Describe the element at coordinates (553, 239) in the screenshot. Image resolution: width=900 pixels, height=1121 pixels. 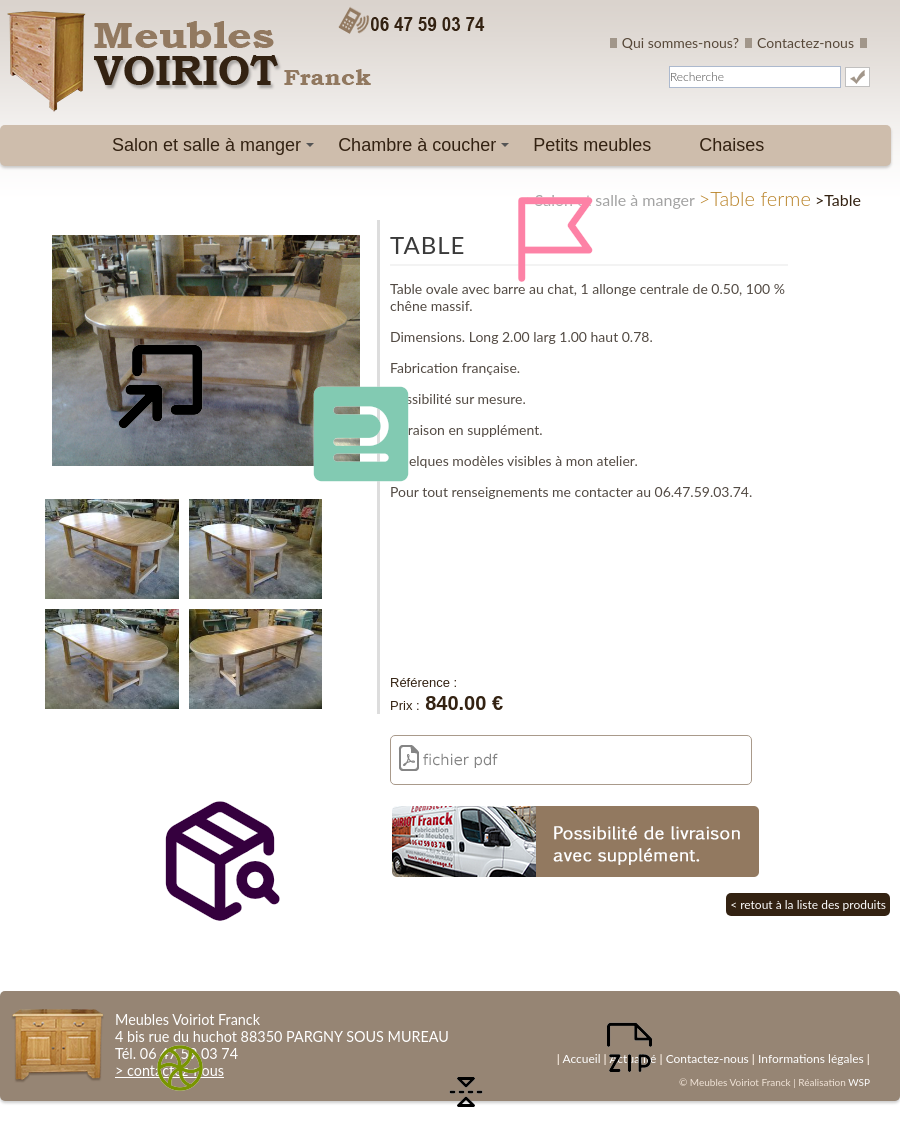
I see `flag an item for review or attention` at that location.